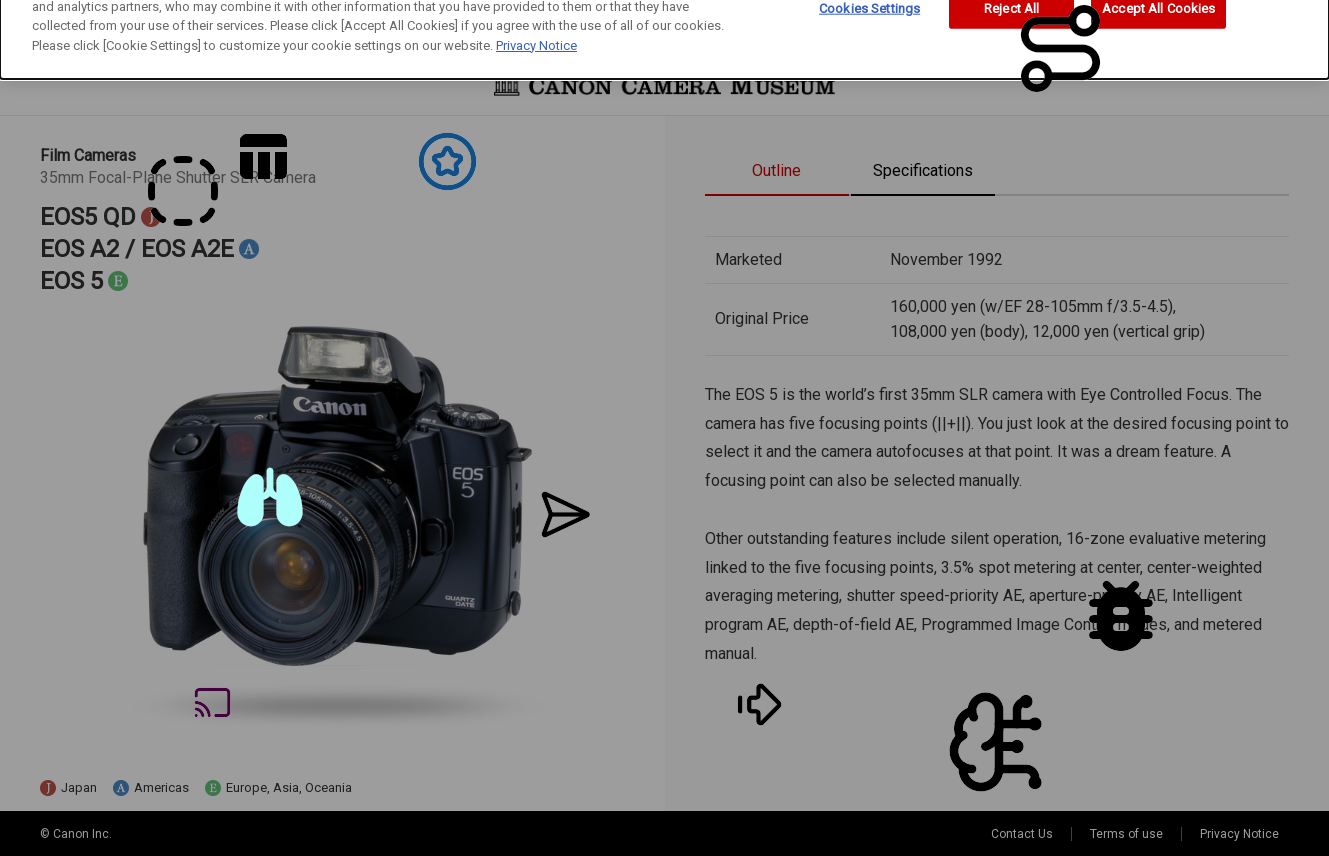 Image resolution: width=1329 pixels, height=856 pixels. Describe the element at coordinates (999, 742) in the screenshot. I see `access AI or machine learning features` at that location.